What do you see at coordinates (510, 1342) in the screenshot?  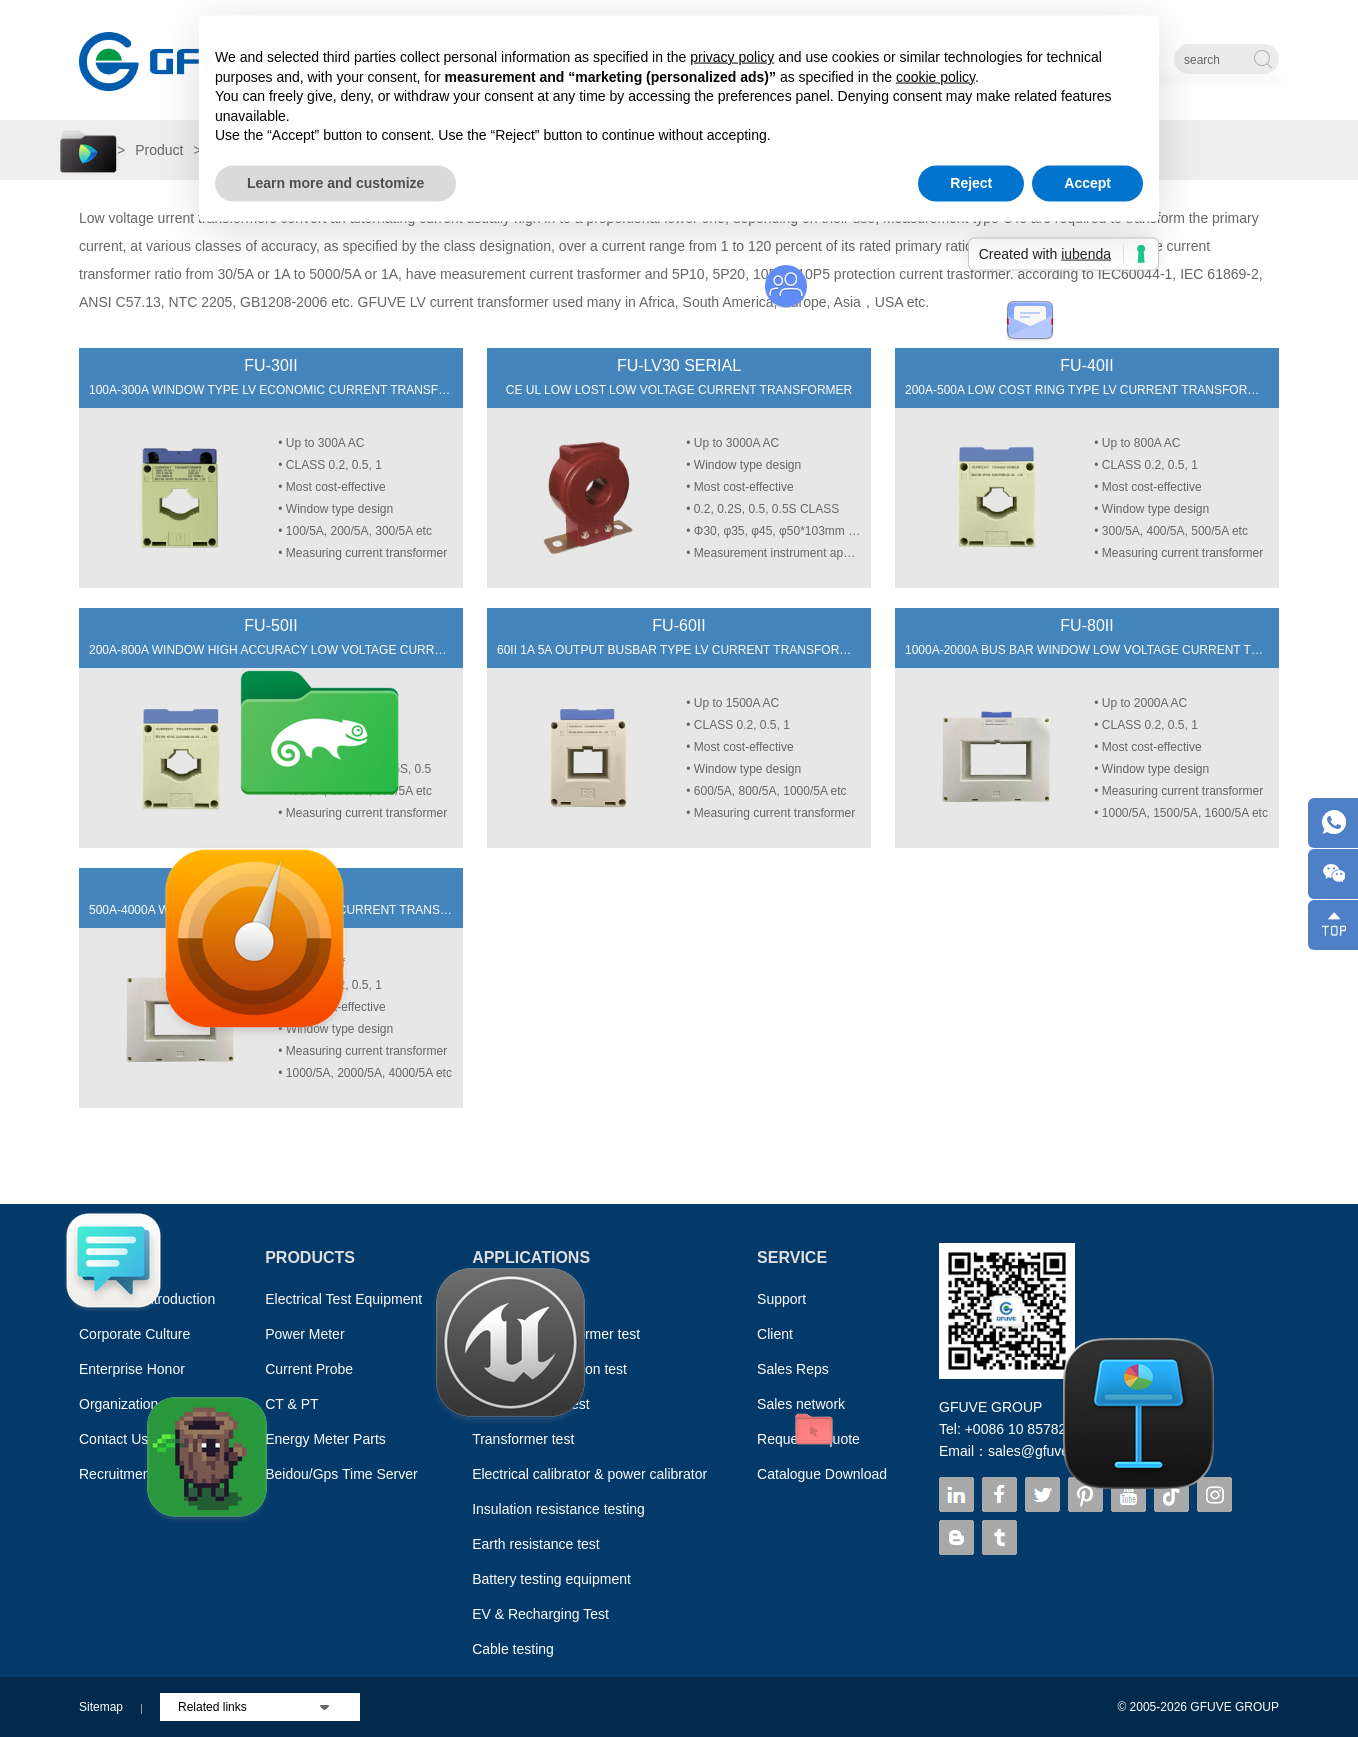 I see `open unreal editor application` at bounding box center [510, 1342].